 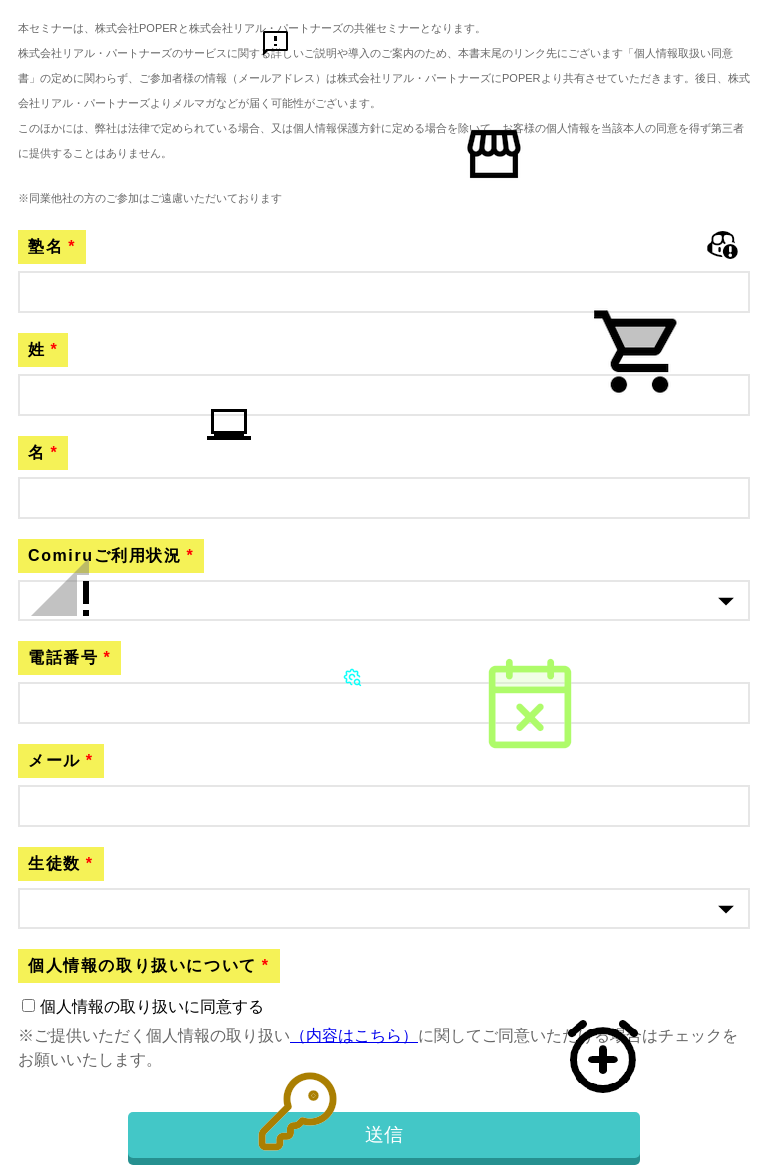 I want to click on open windows laptop settings, so click(x=229, y=425).